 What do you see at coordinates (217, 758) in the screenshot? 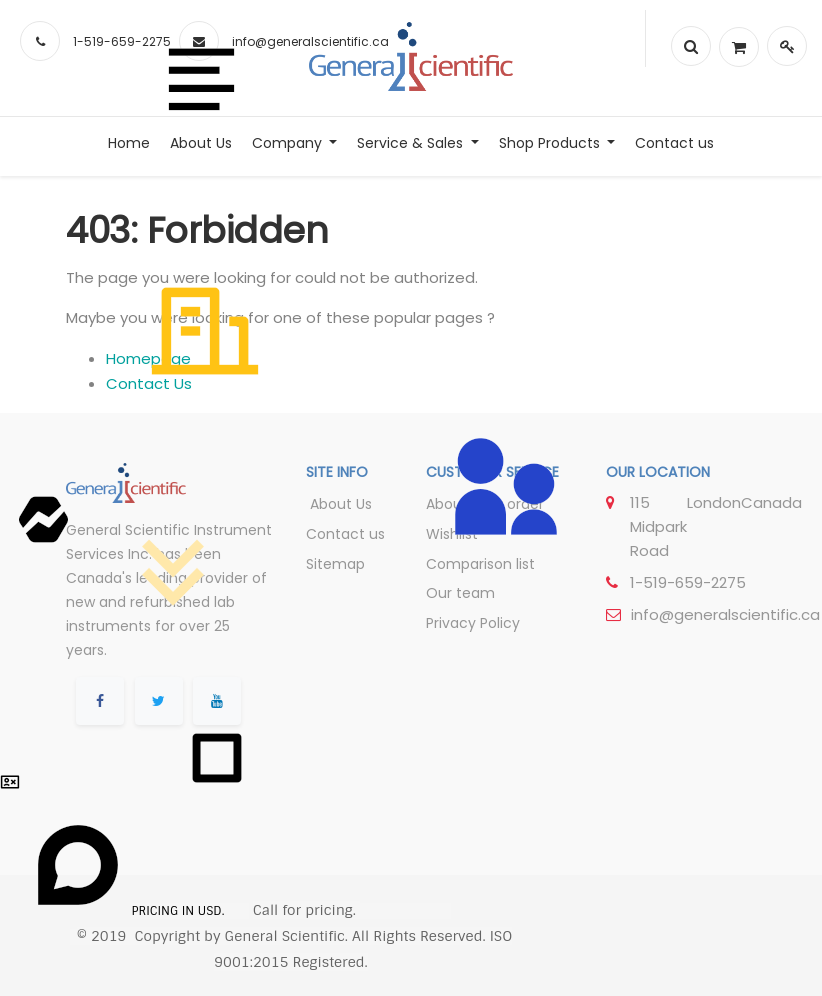
I see `stop media playback` at bounding box center [217, 758].